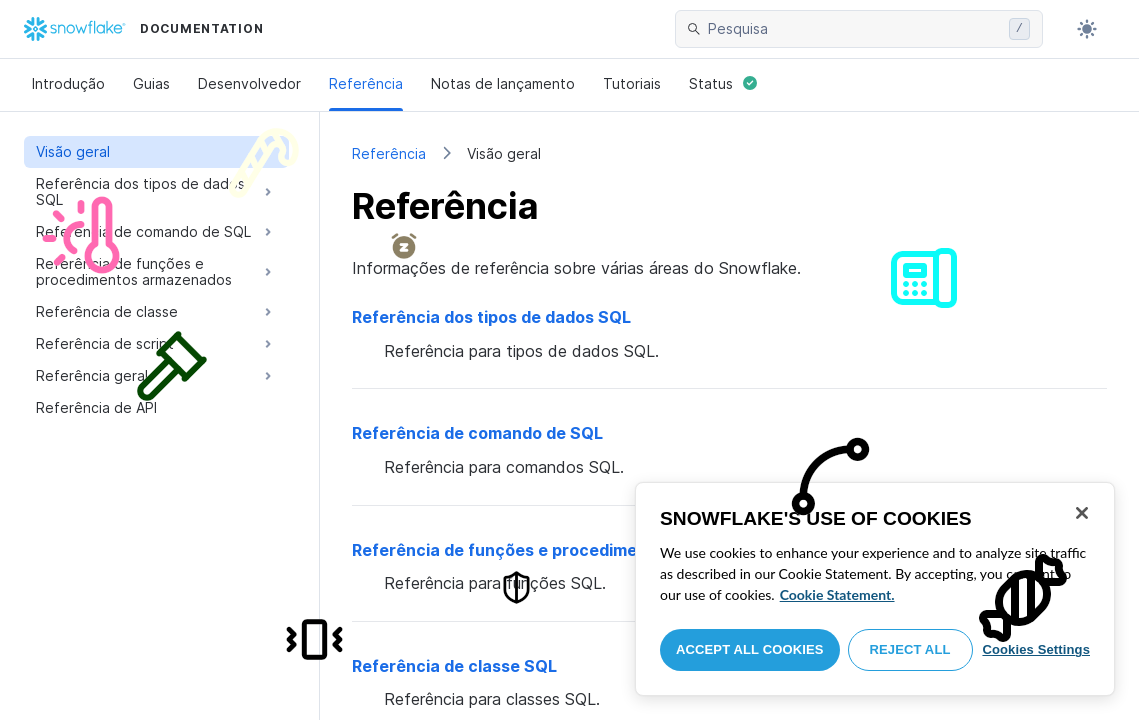 This screenshot has width=1139, height=720. Describe the element at coordinates (81, 235) in the screenshot. I see `view current outdoor temperature` at that location.